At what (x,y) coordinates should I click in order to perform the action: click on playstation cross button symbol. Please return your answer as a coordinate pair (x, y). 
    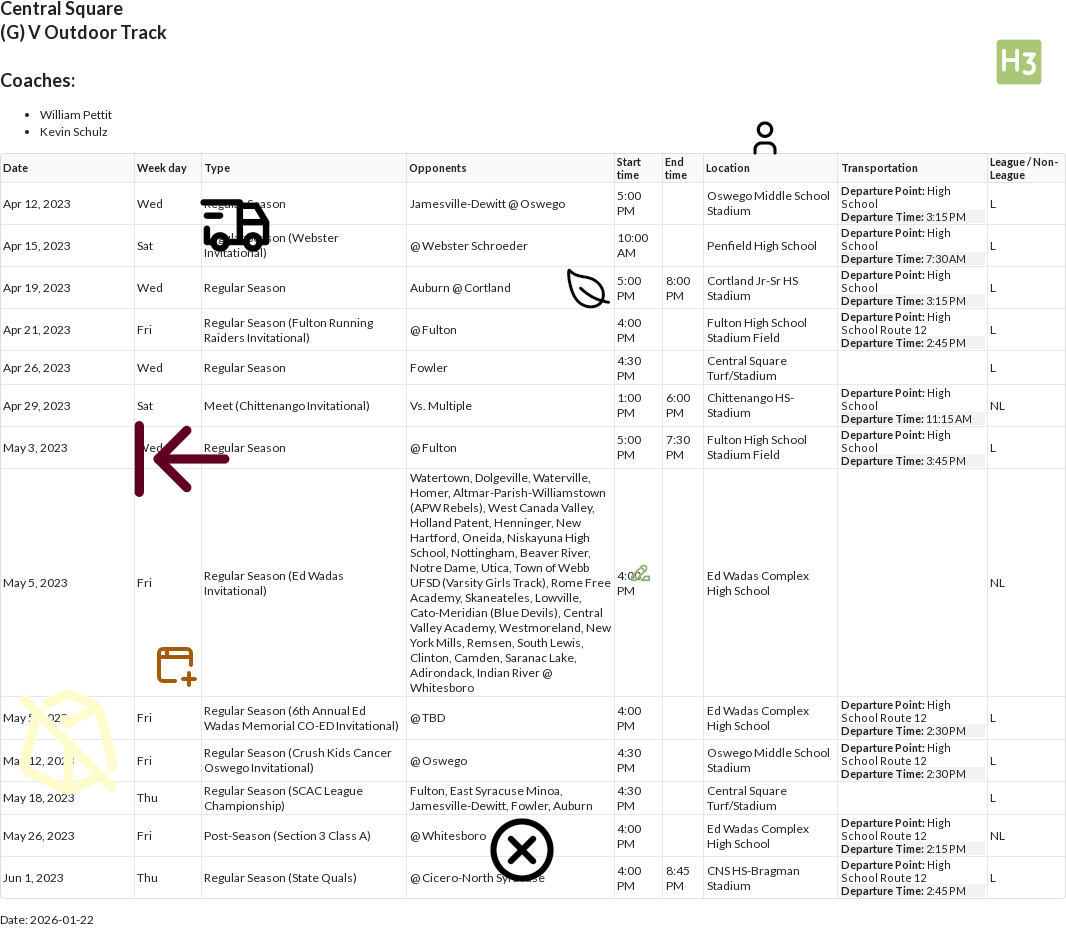
    Looking at the image, I should click on (522, 850).